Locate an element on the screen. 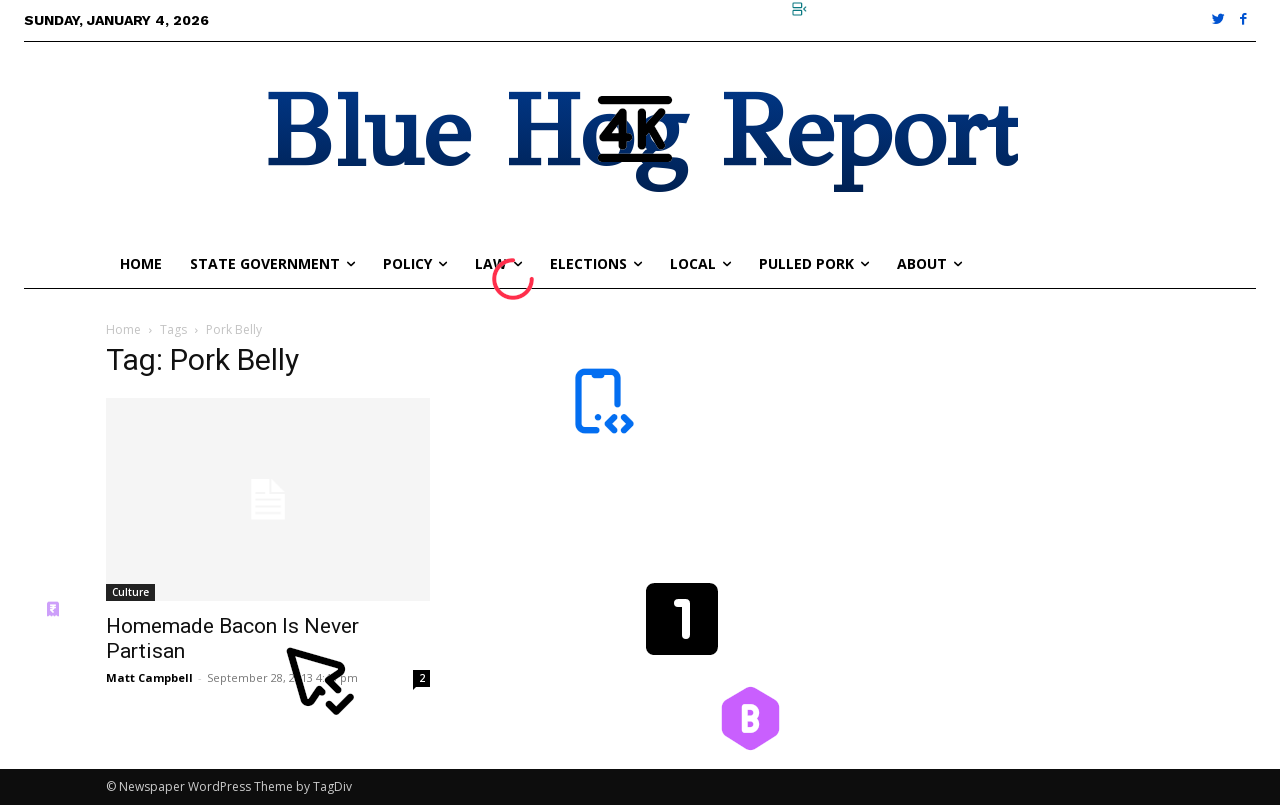 The width and height of the screenshot is (1280, 805). view payment receipt in rupees is located at coordinates (53, 609).